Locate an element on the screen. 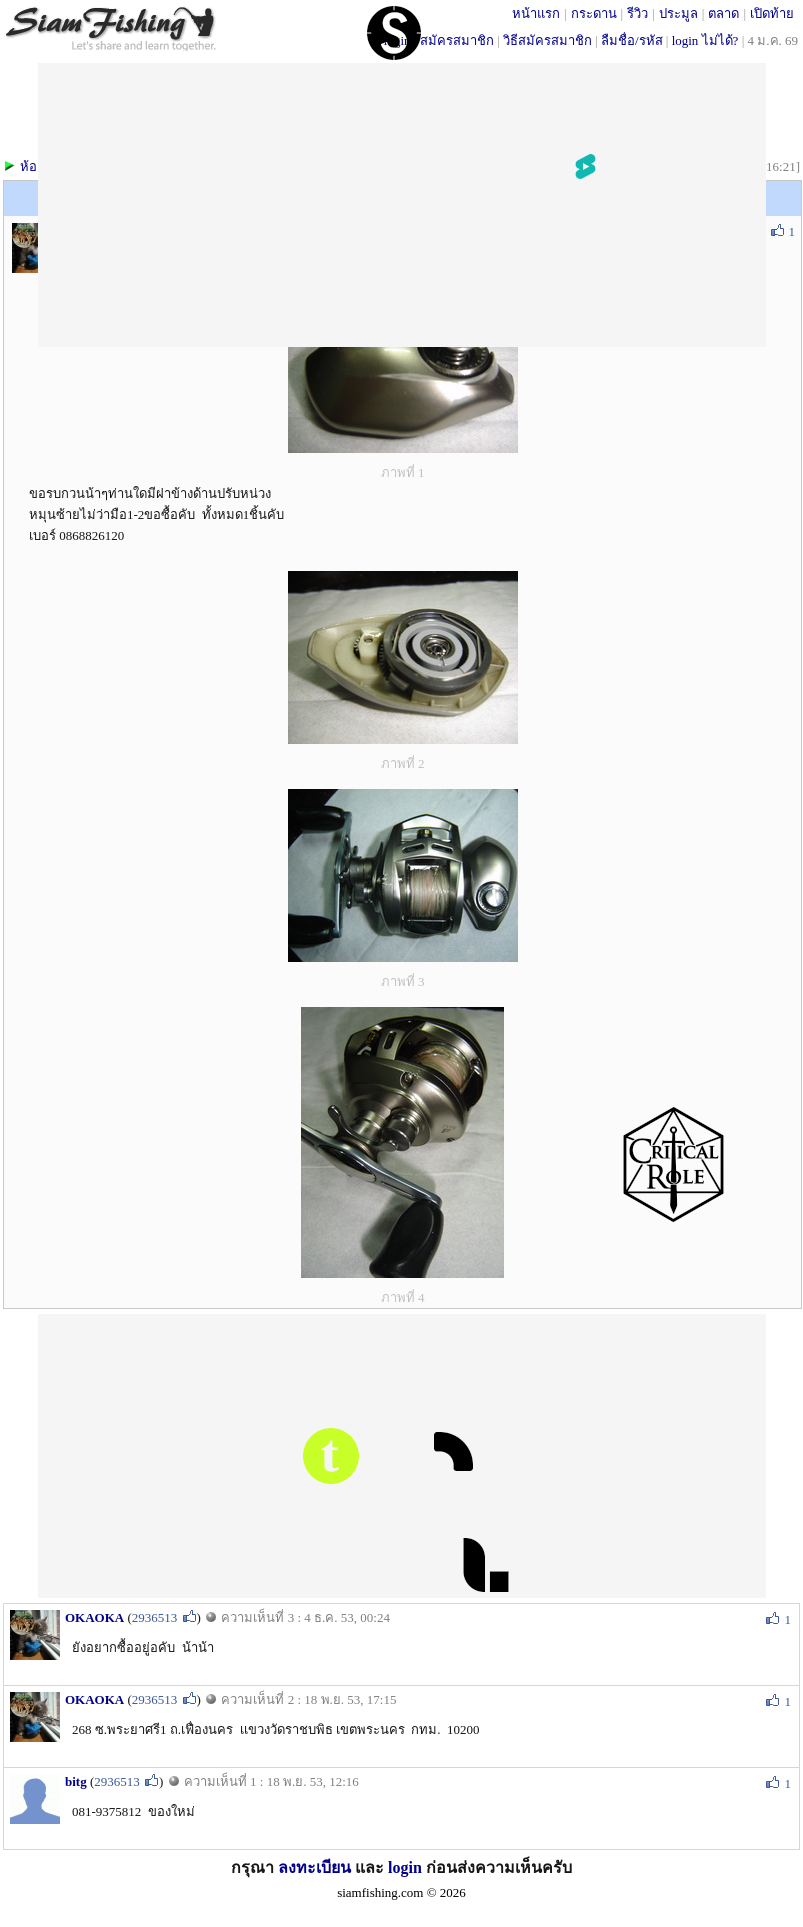 This screenshot has height=1927, width=803. open youtube shorts is located at coordinates (585, 166).